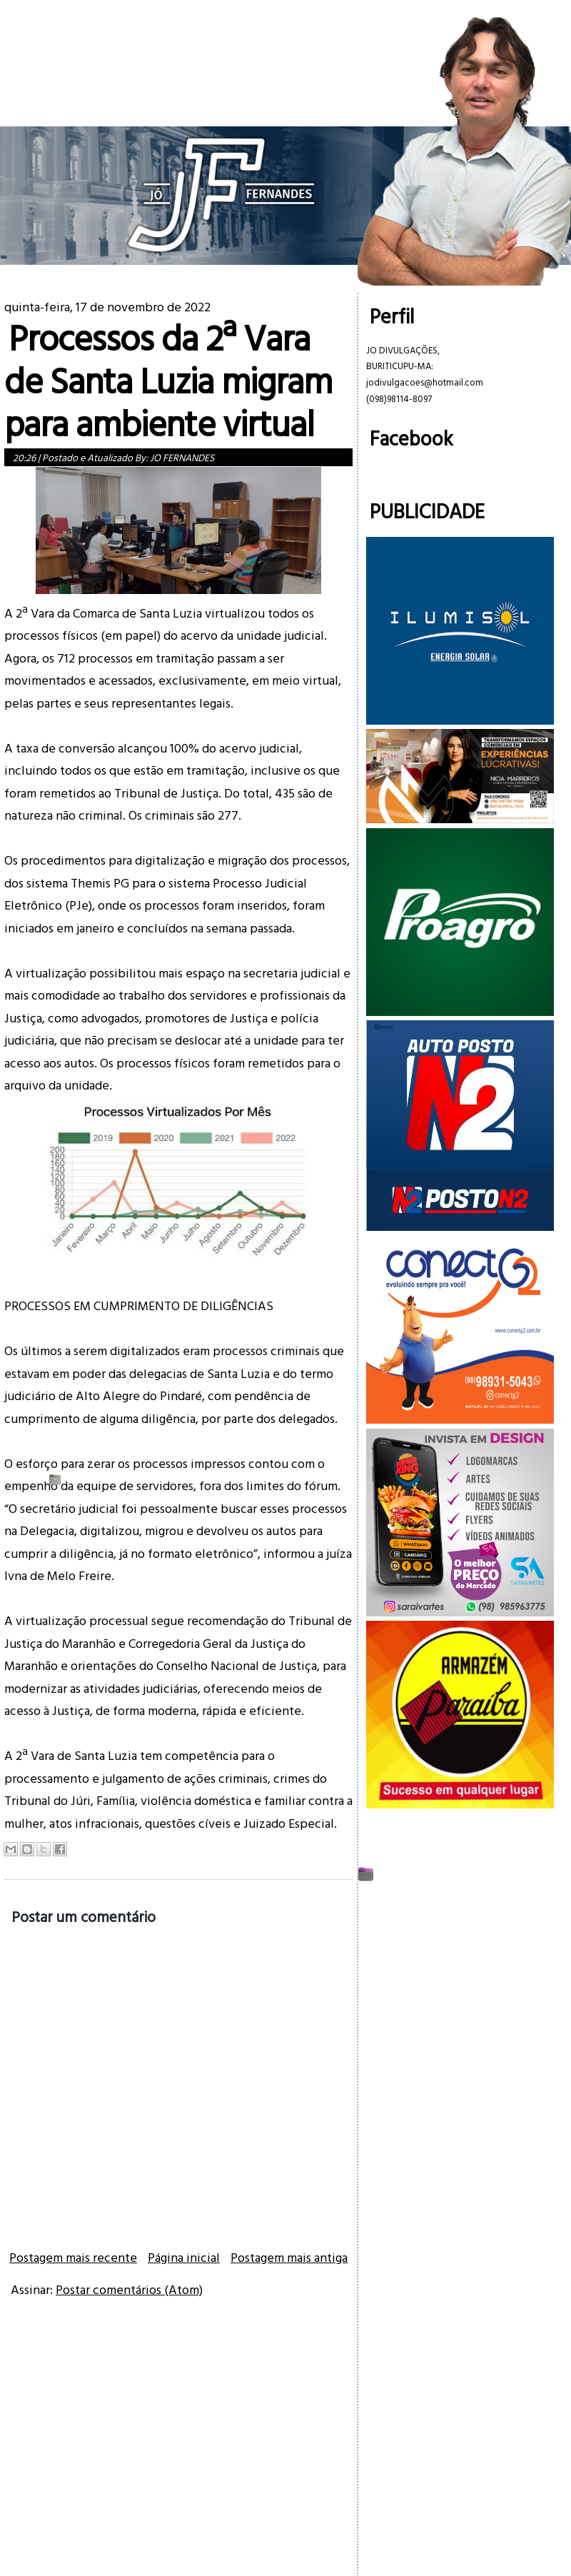  Describe the element at coordinates (55, 1479) in the screenshot. I see `open the file manager app` at that location.